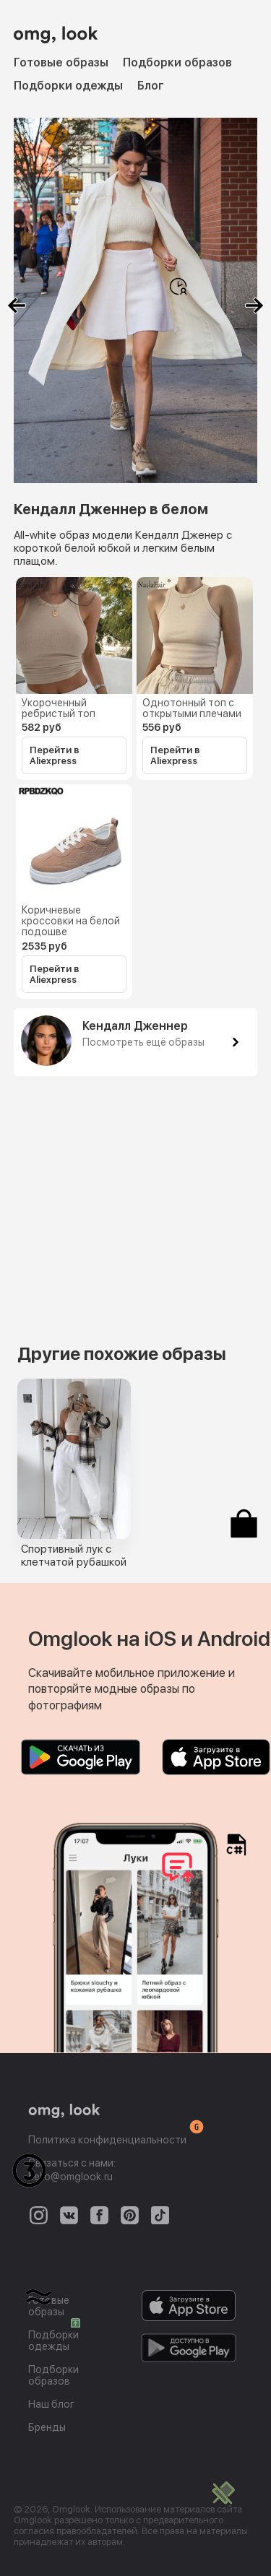  I want to click on view your shopping bag, so click(244, 1523).